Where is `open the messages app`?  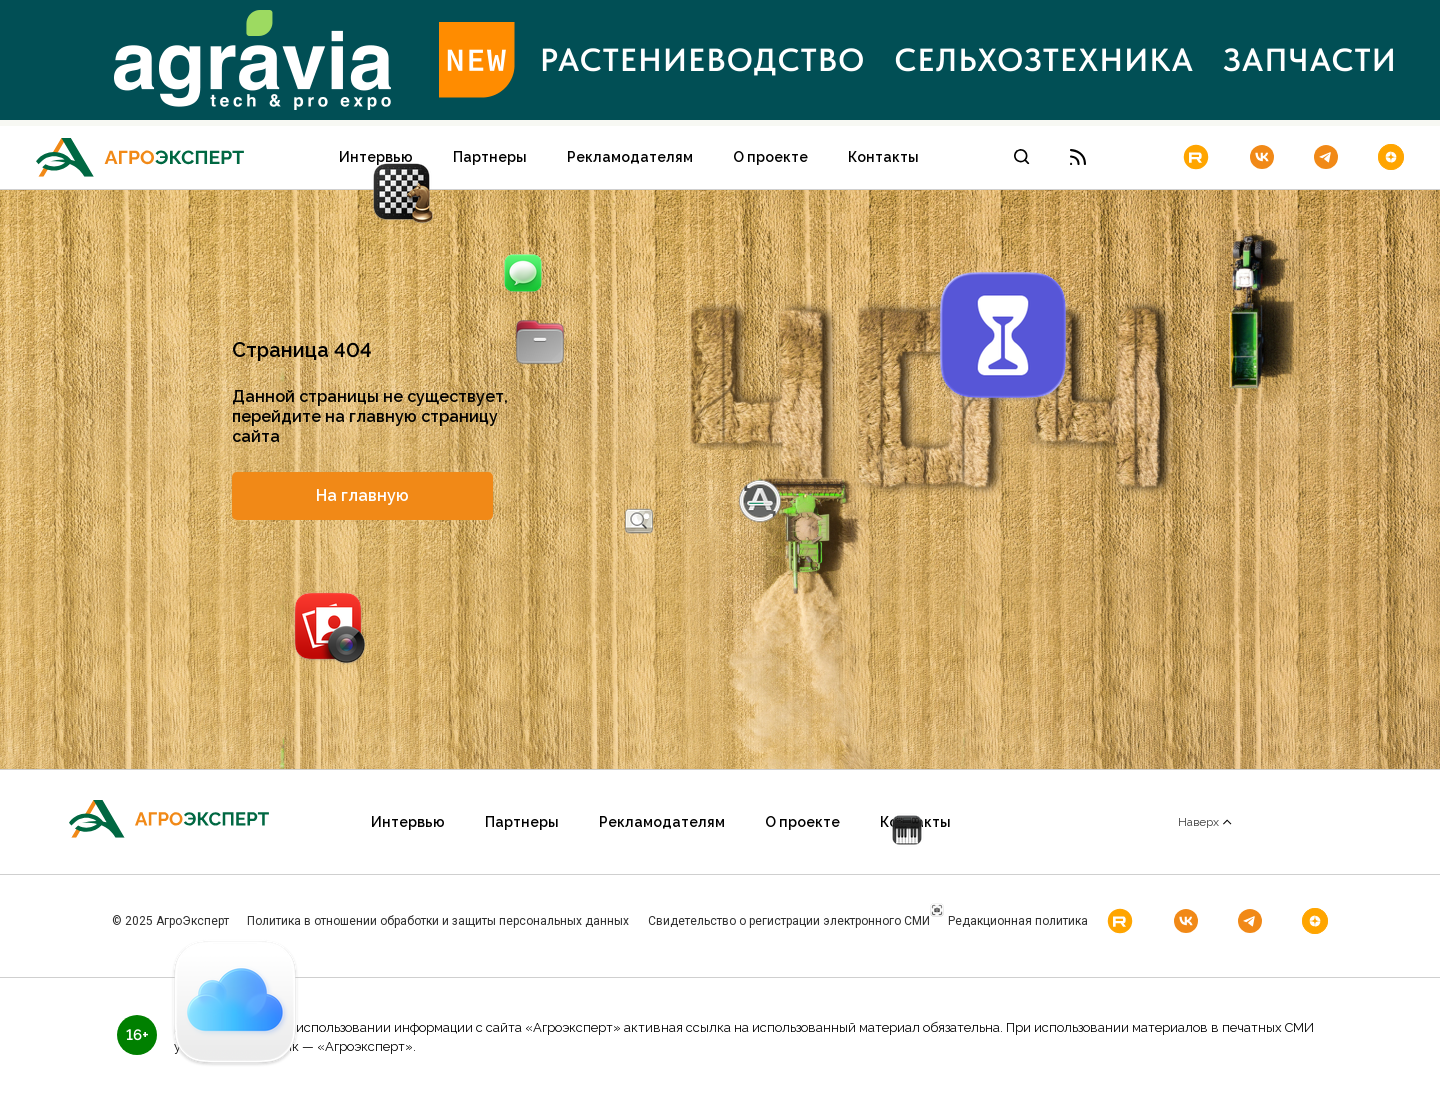 open the messages app is located at coordinates (523, 273).